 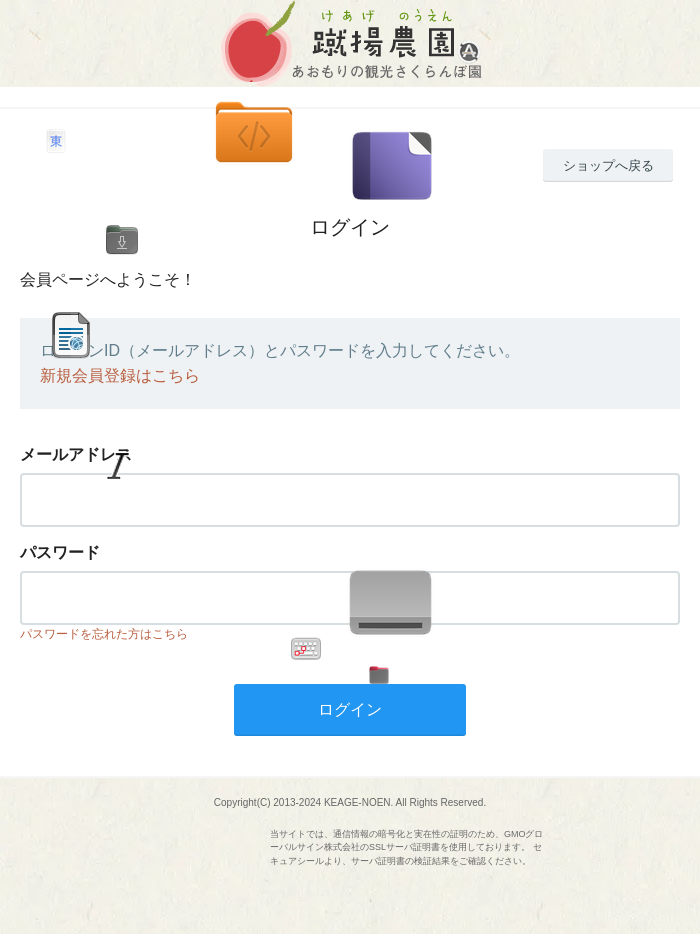 I want to click on open folder to view contents, so click(x=379, y=675).